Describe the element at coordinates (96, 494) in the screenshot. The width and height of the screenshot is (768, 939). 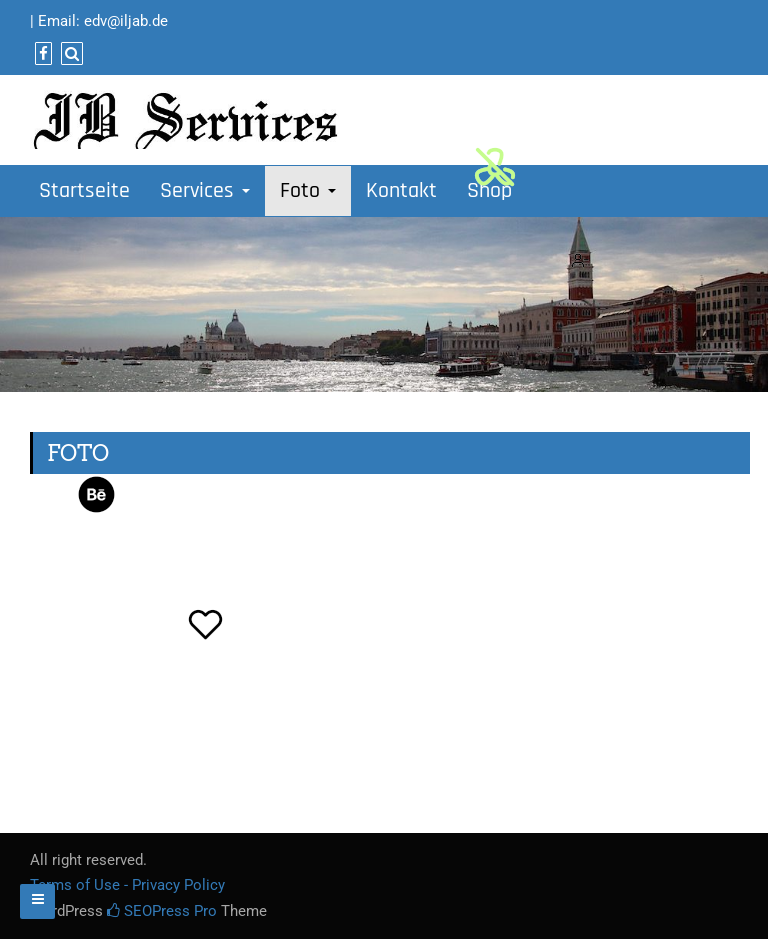
I see `view Behance portfolio` at that location.